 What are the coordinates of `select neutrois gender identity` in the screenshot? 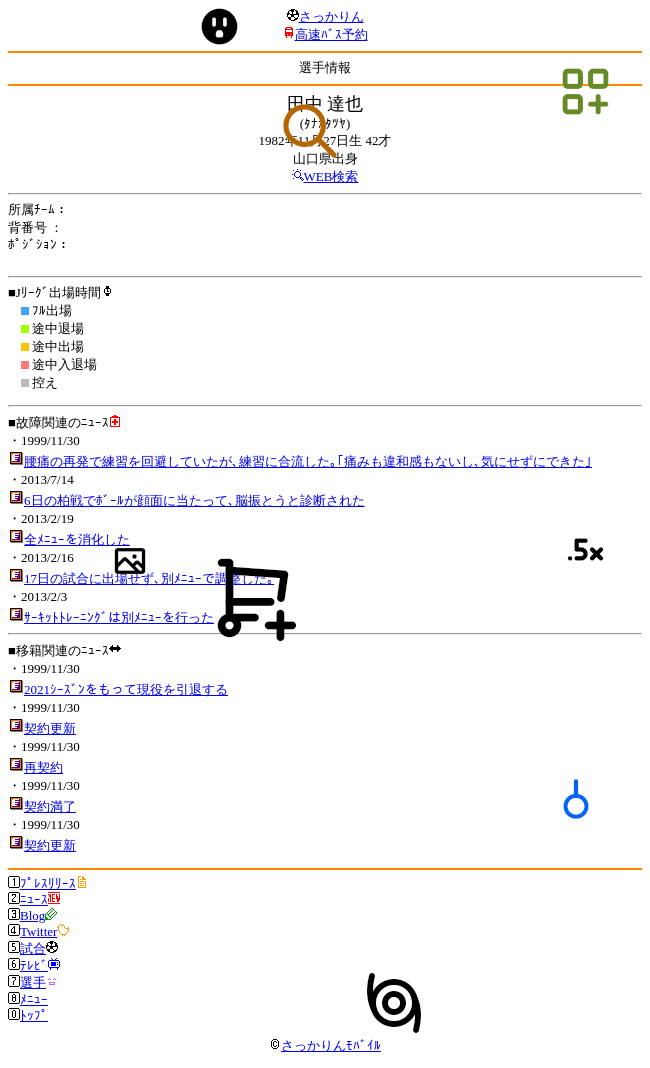 It's located at (576, 800).